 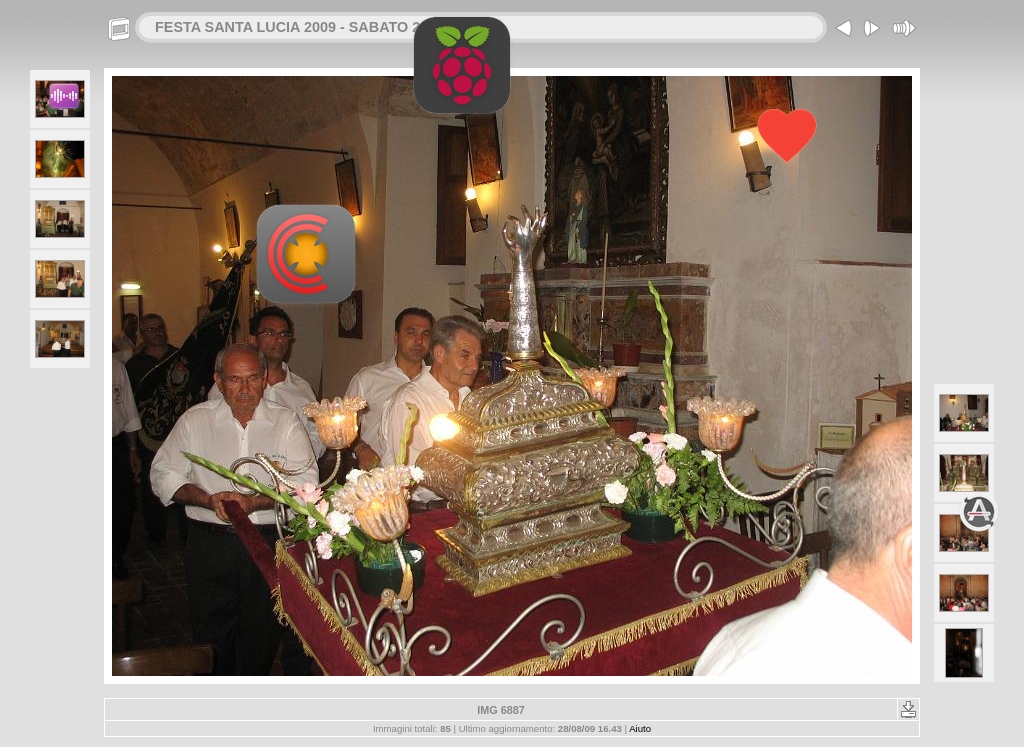 What do you see at coordinates (979, 512) in the screenshot?
I see `open the software updater application` at bounding box center [979, 512].